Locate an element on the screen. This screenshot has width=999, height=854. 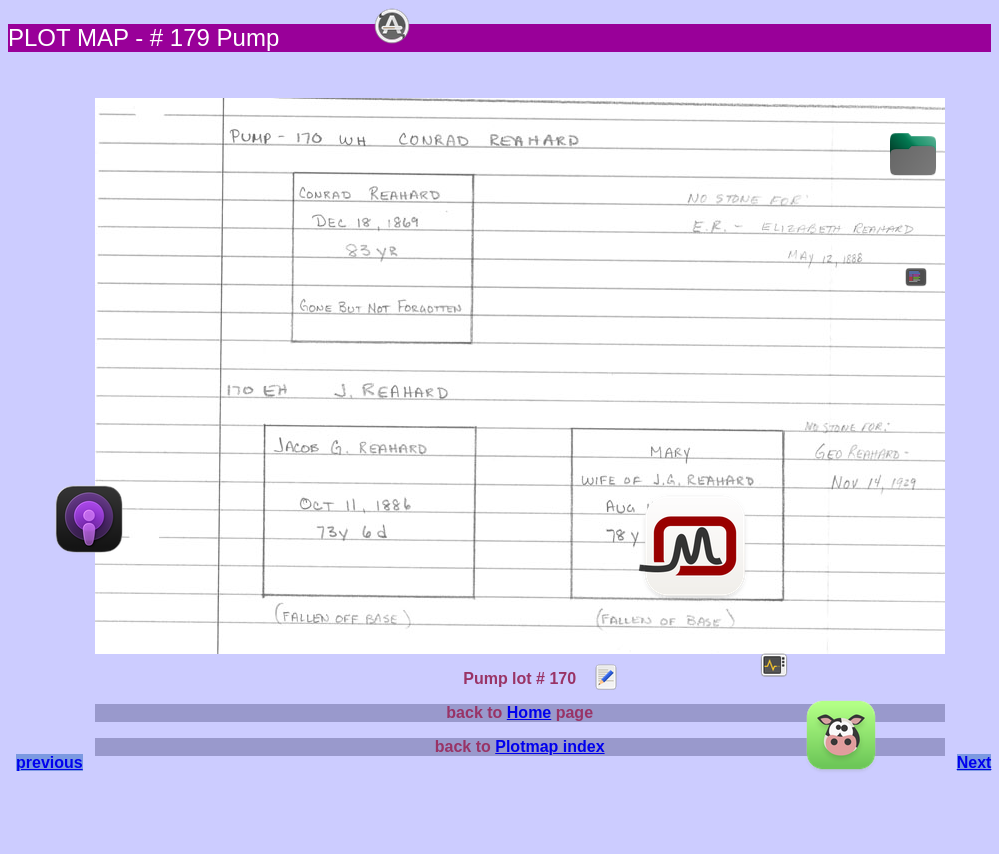
open the calf audio plugin suite is located at coordinates (841, 735).